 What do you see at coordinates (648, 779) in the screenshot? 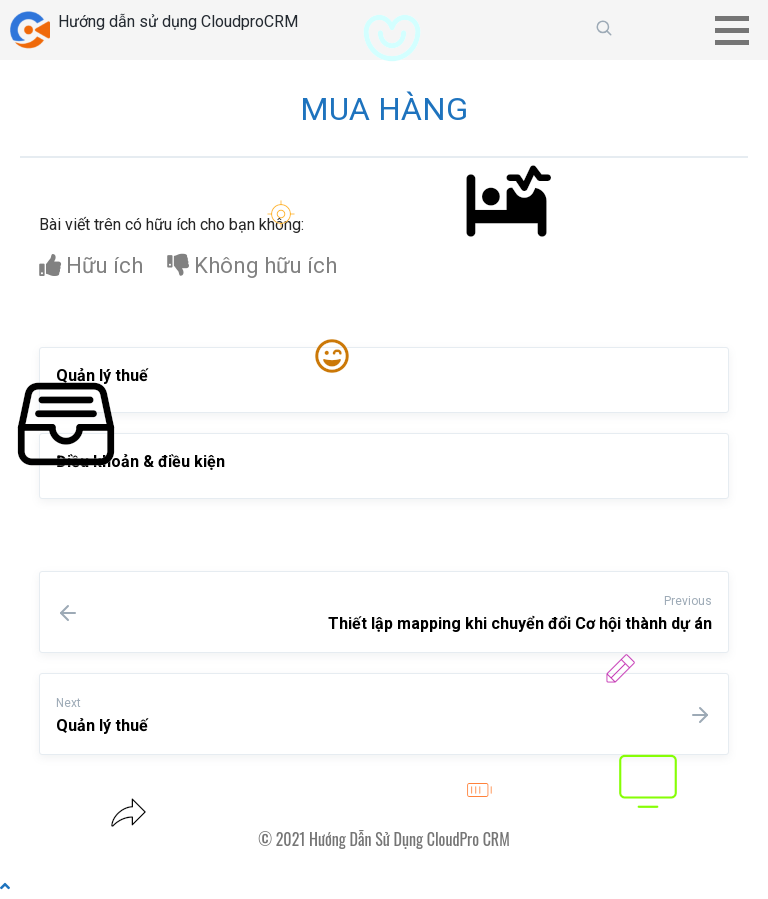
I see `view display settings` at bounding box center [648, 779].